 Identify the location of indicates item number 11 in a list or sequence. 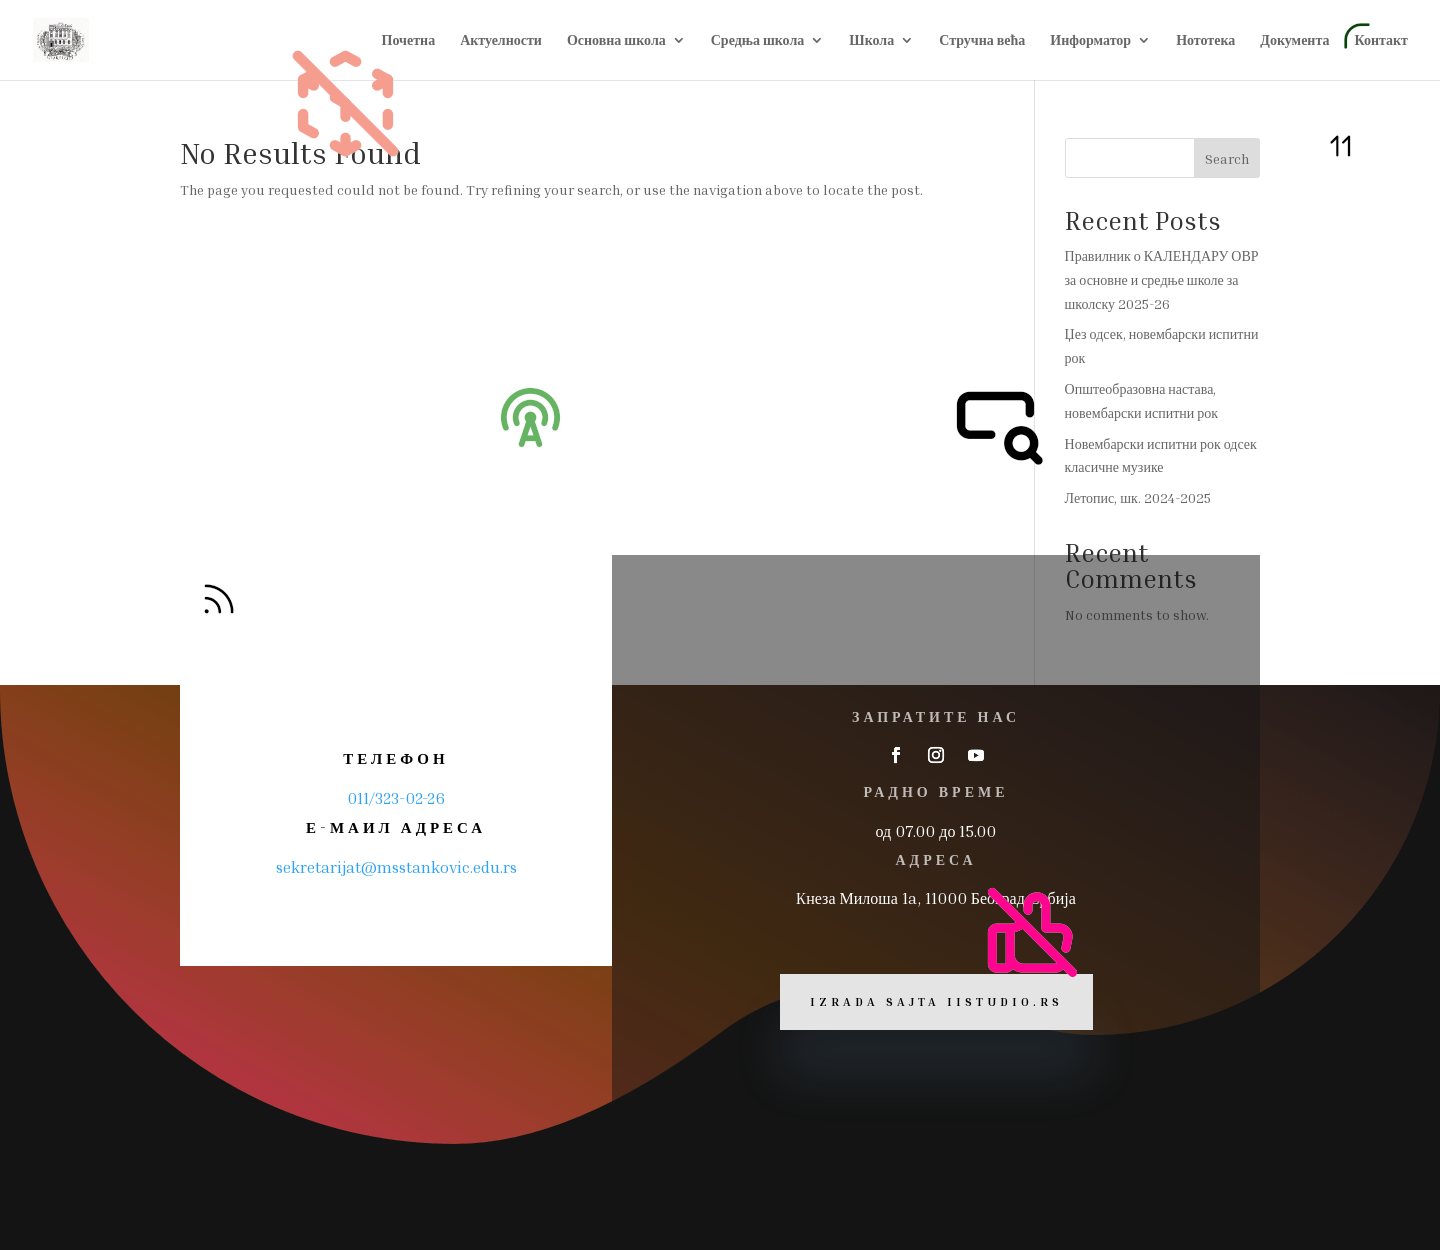
(1342, 146).